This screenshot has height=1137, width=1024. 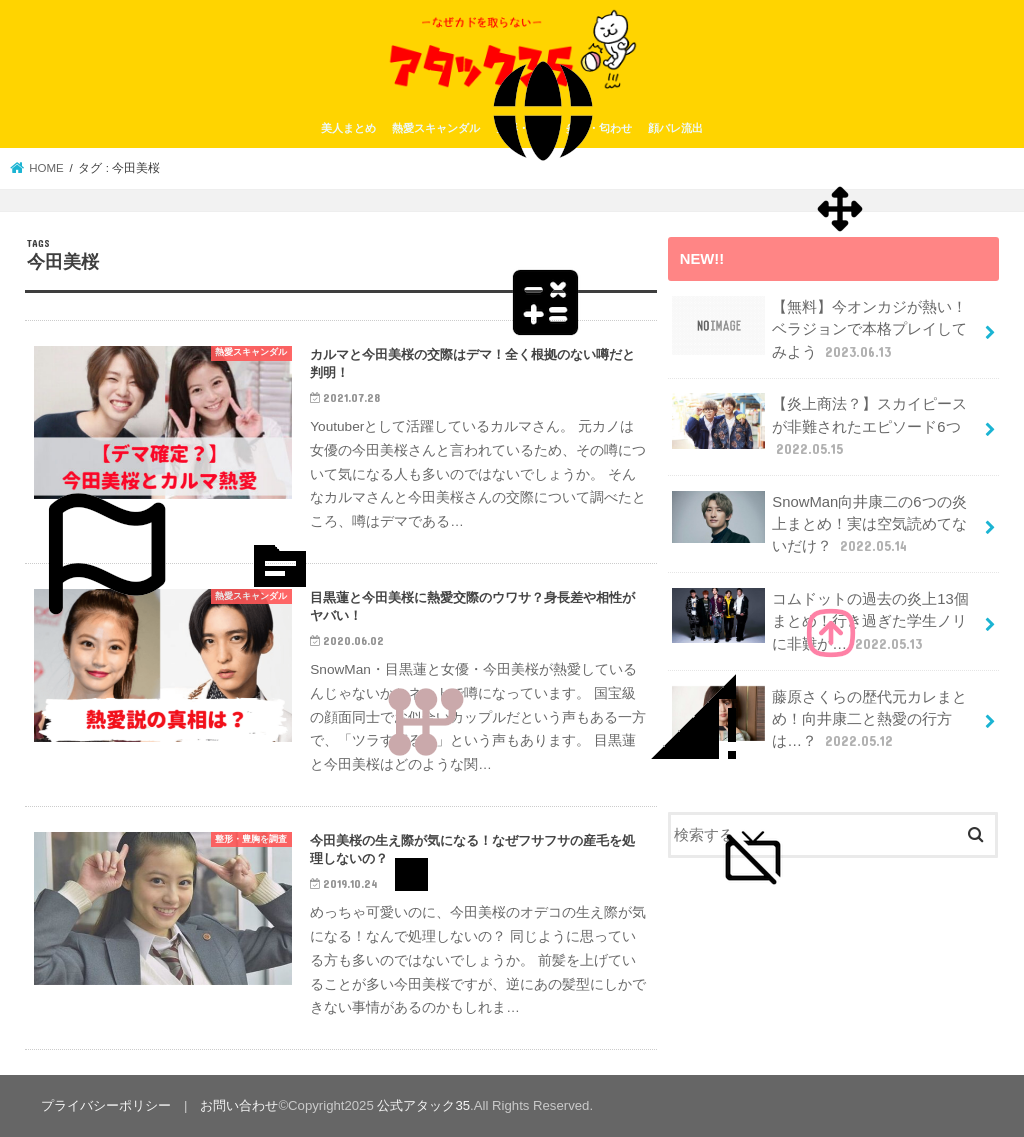 I want to click on open the calculator app, so click(x=545, y=302).